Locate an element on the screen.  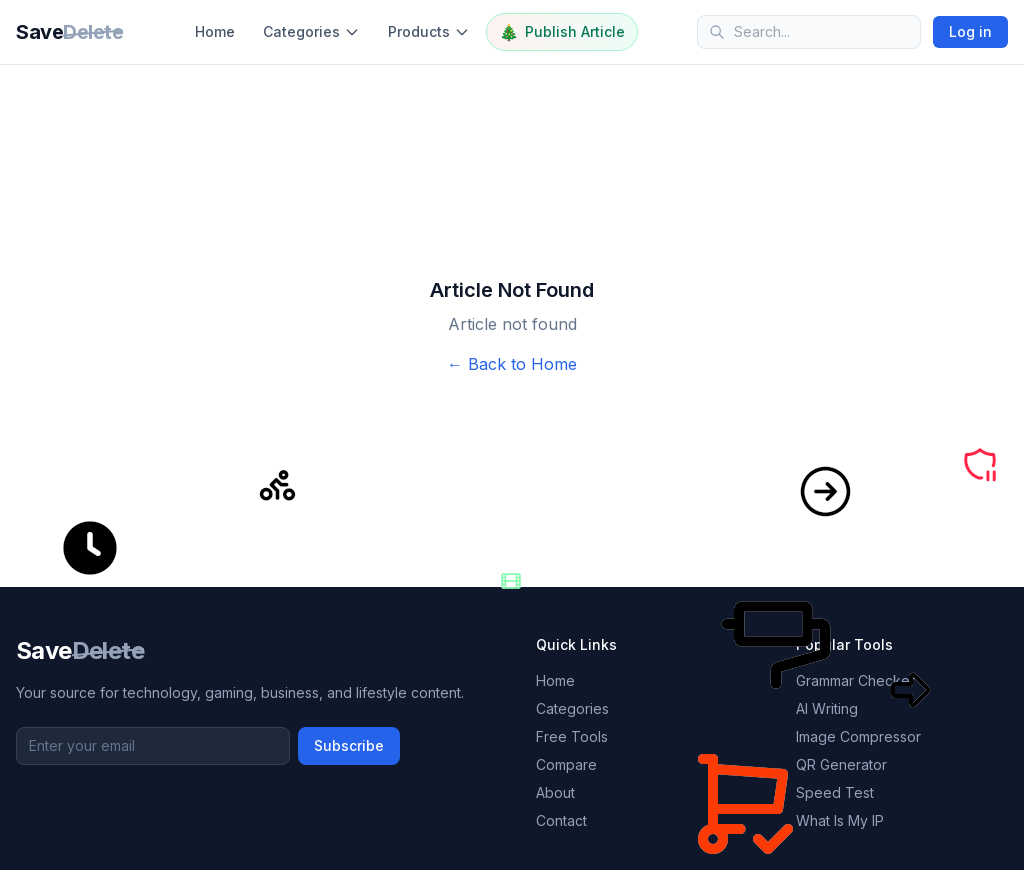
proceed to the next step is located at coordinates (825, 491).